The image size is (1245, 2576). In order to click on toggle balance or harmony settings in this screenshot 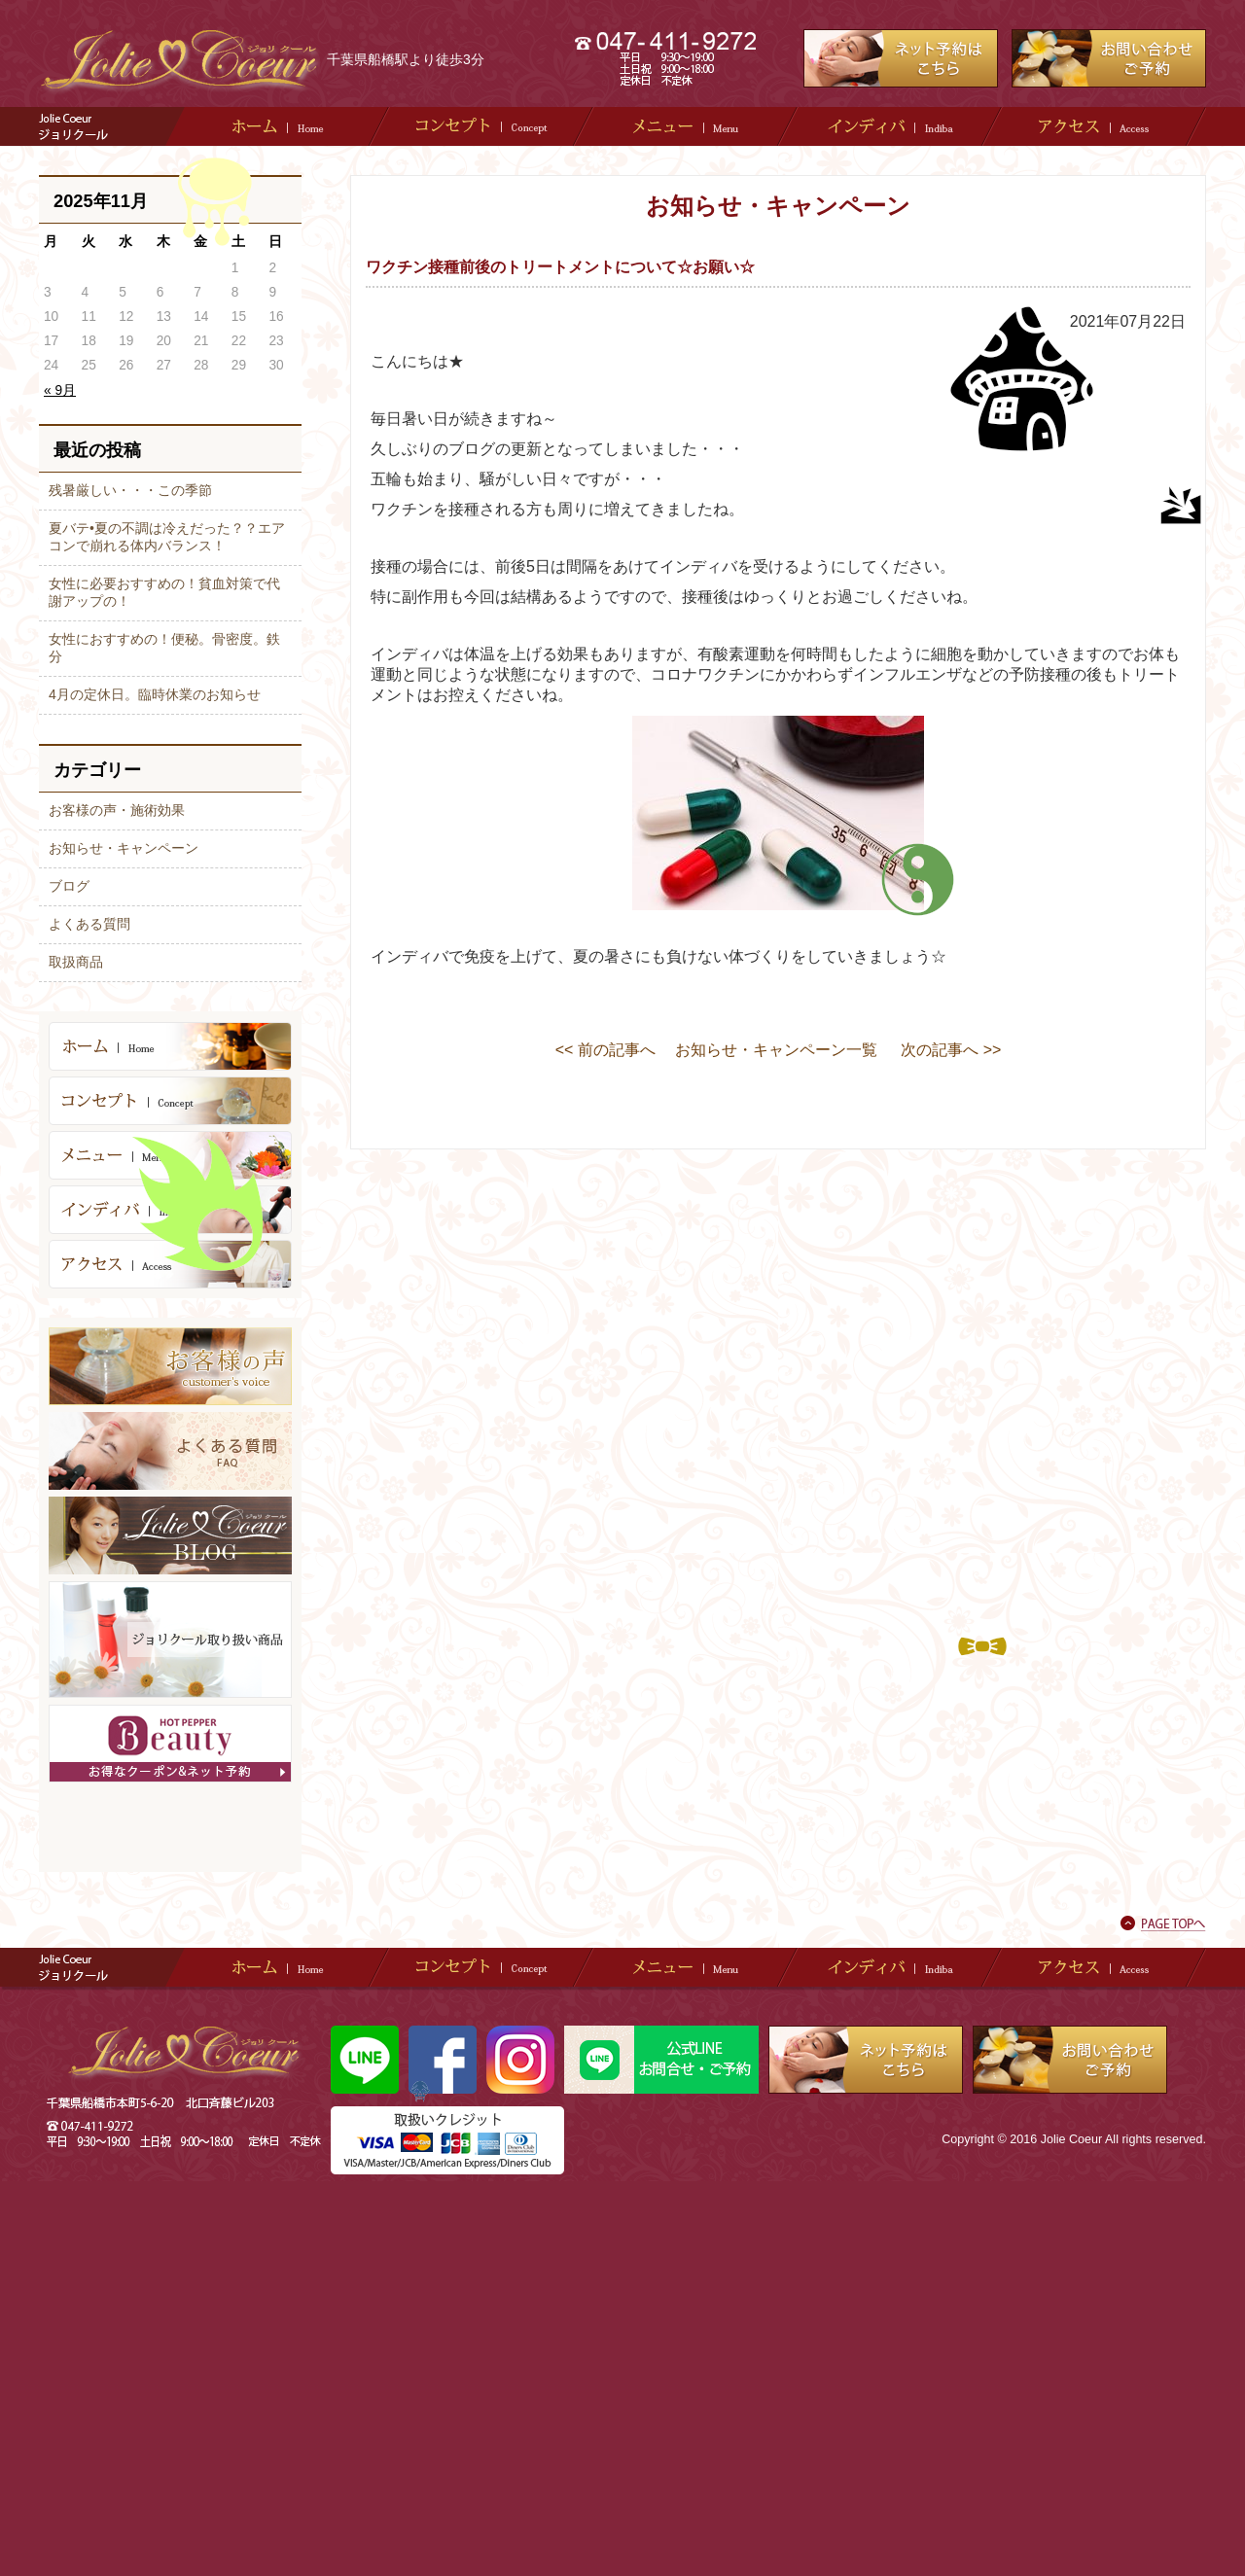, I will do `click(917, 879)`.